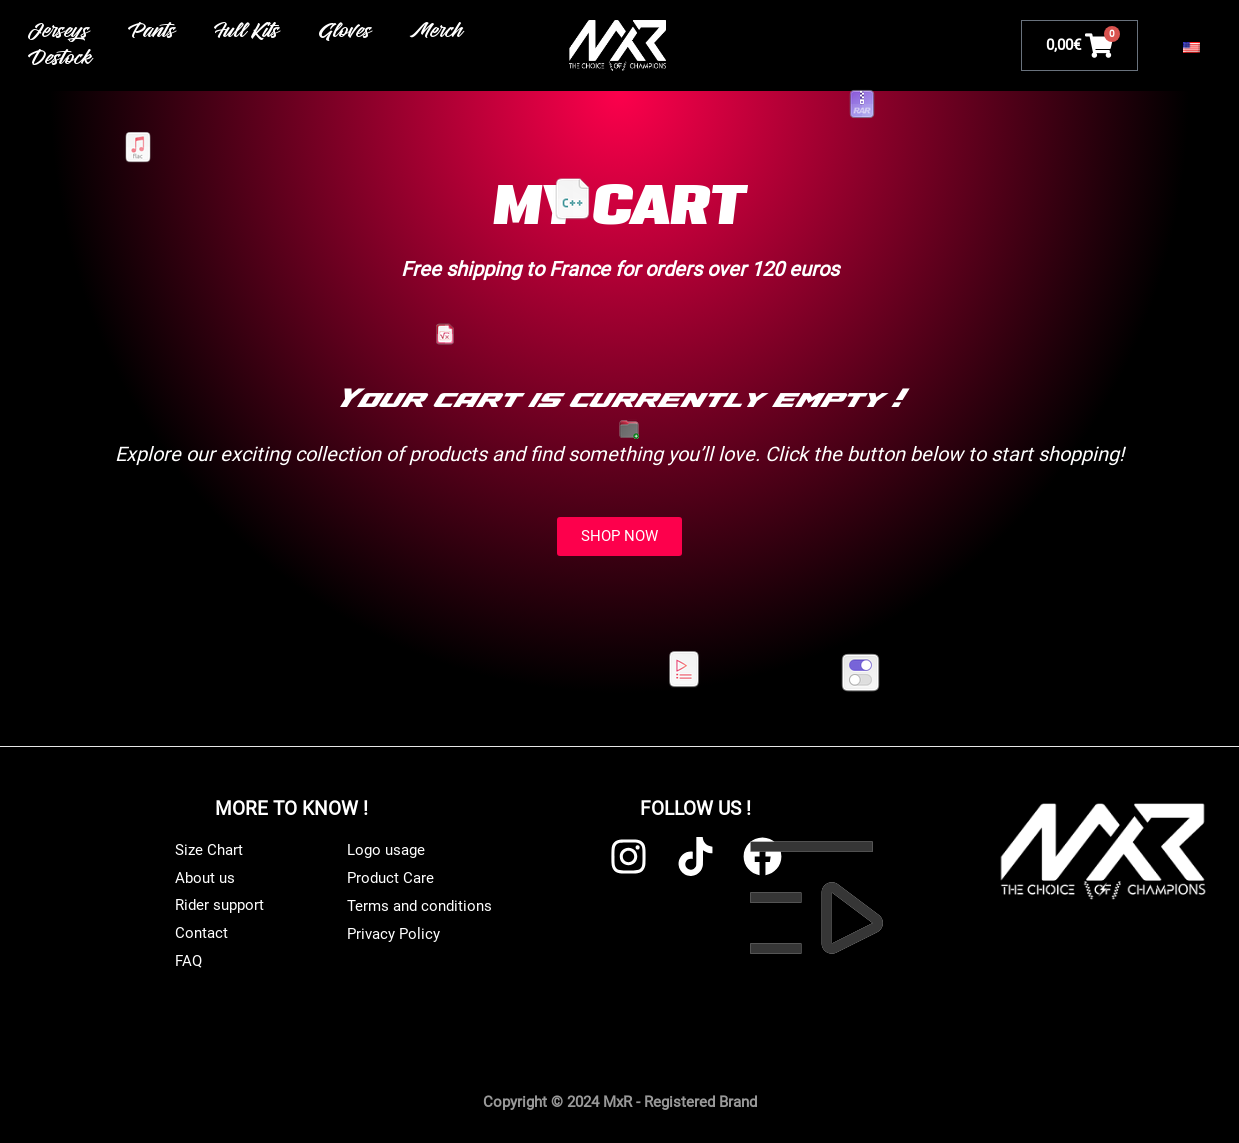 This screenshot has width=1239, height=1143. What do you see at coordinates (860, 672) in the screenshot?
I see `open unity tweak tool settings` at bounding box center [860, 672].